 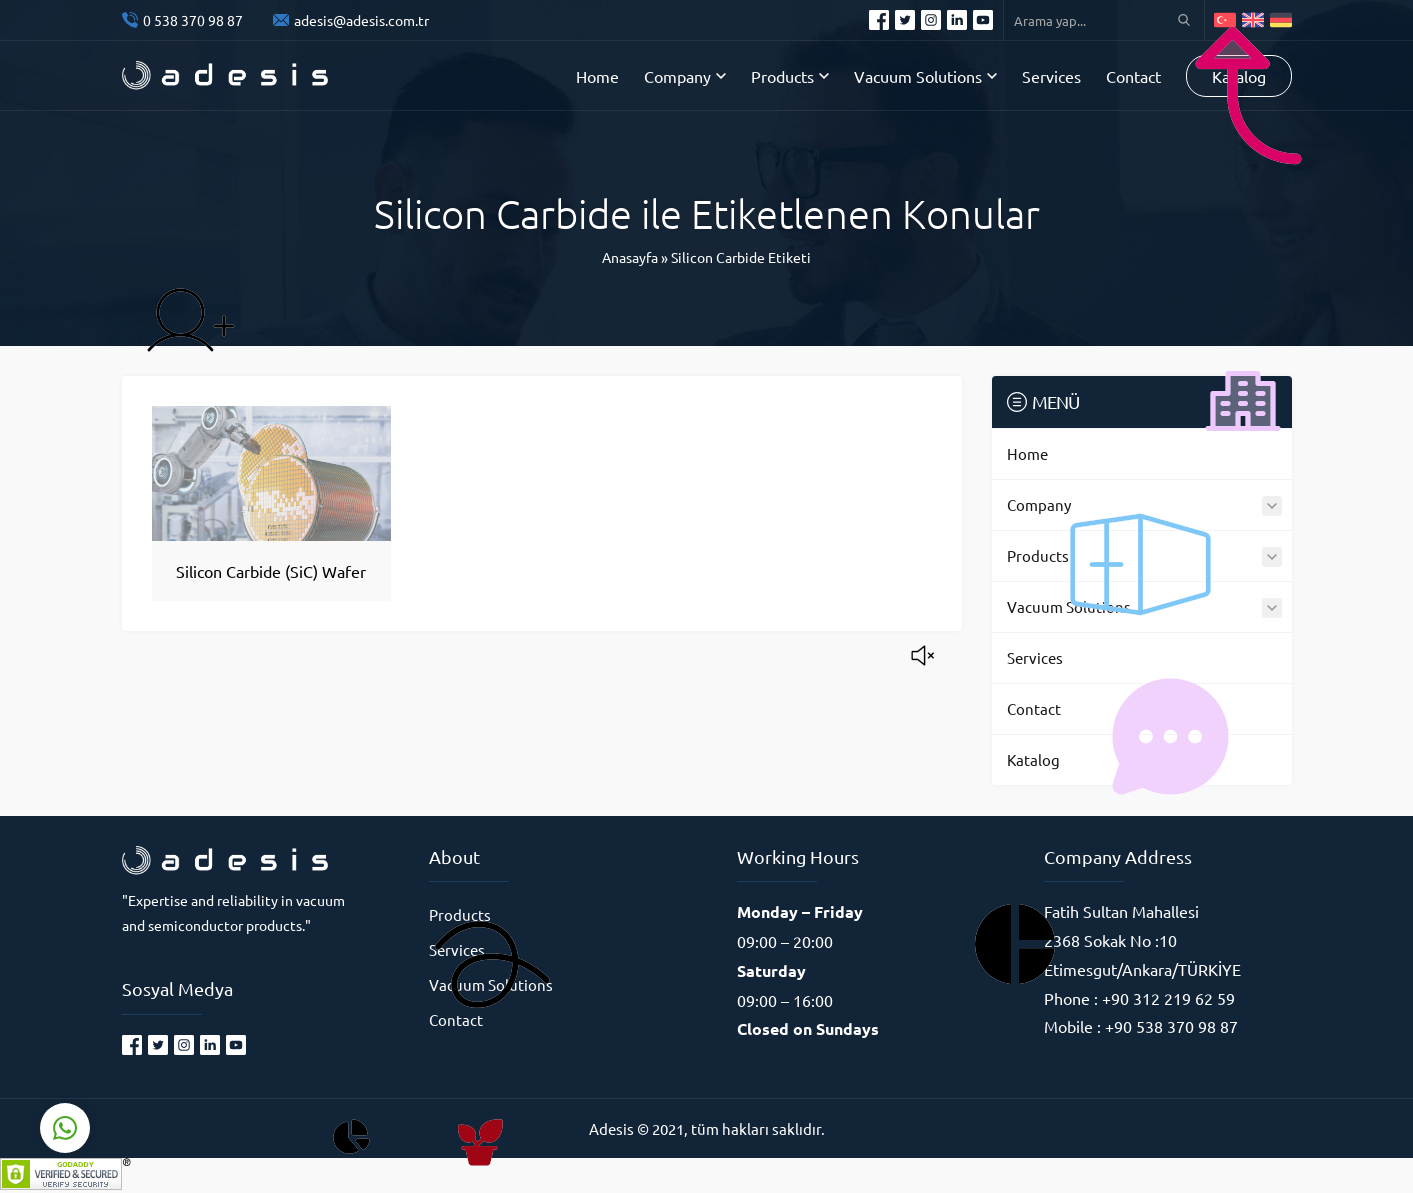 What do you see at coordinates (921, 655) in the screenshot?
I see `mute audio` at bounding box center [921, 655].